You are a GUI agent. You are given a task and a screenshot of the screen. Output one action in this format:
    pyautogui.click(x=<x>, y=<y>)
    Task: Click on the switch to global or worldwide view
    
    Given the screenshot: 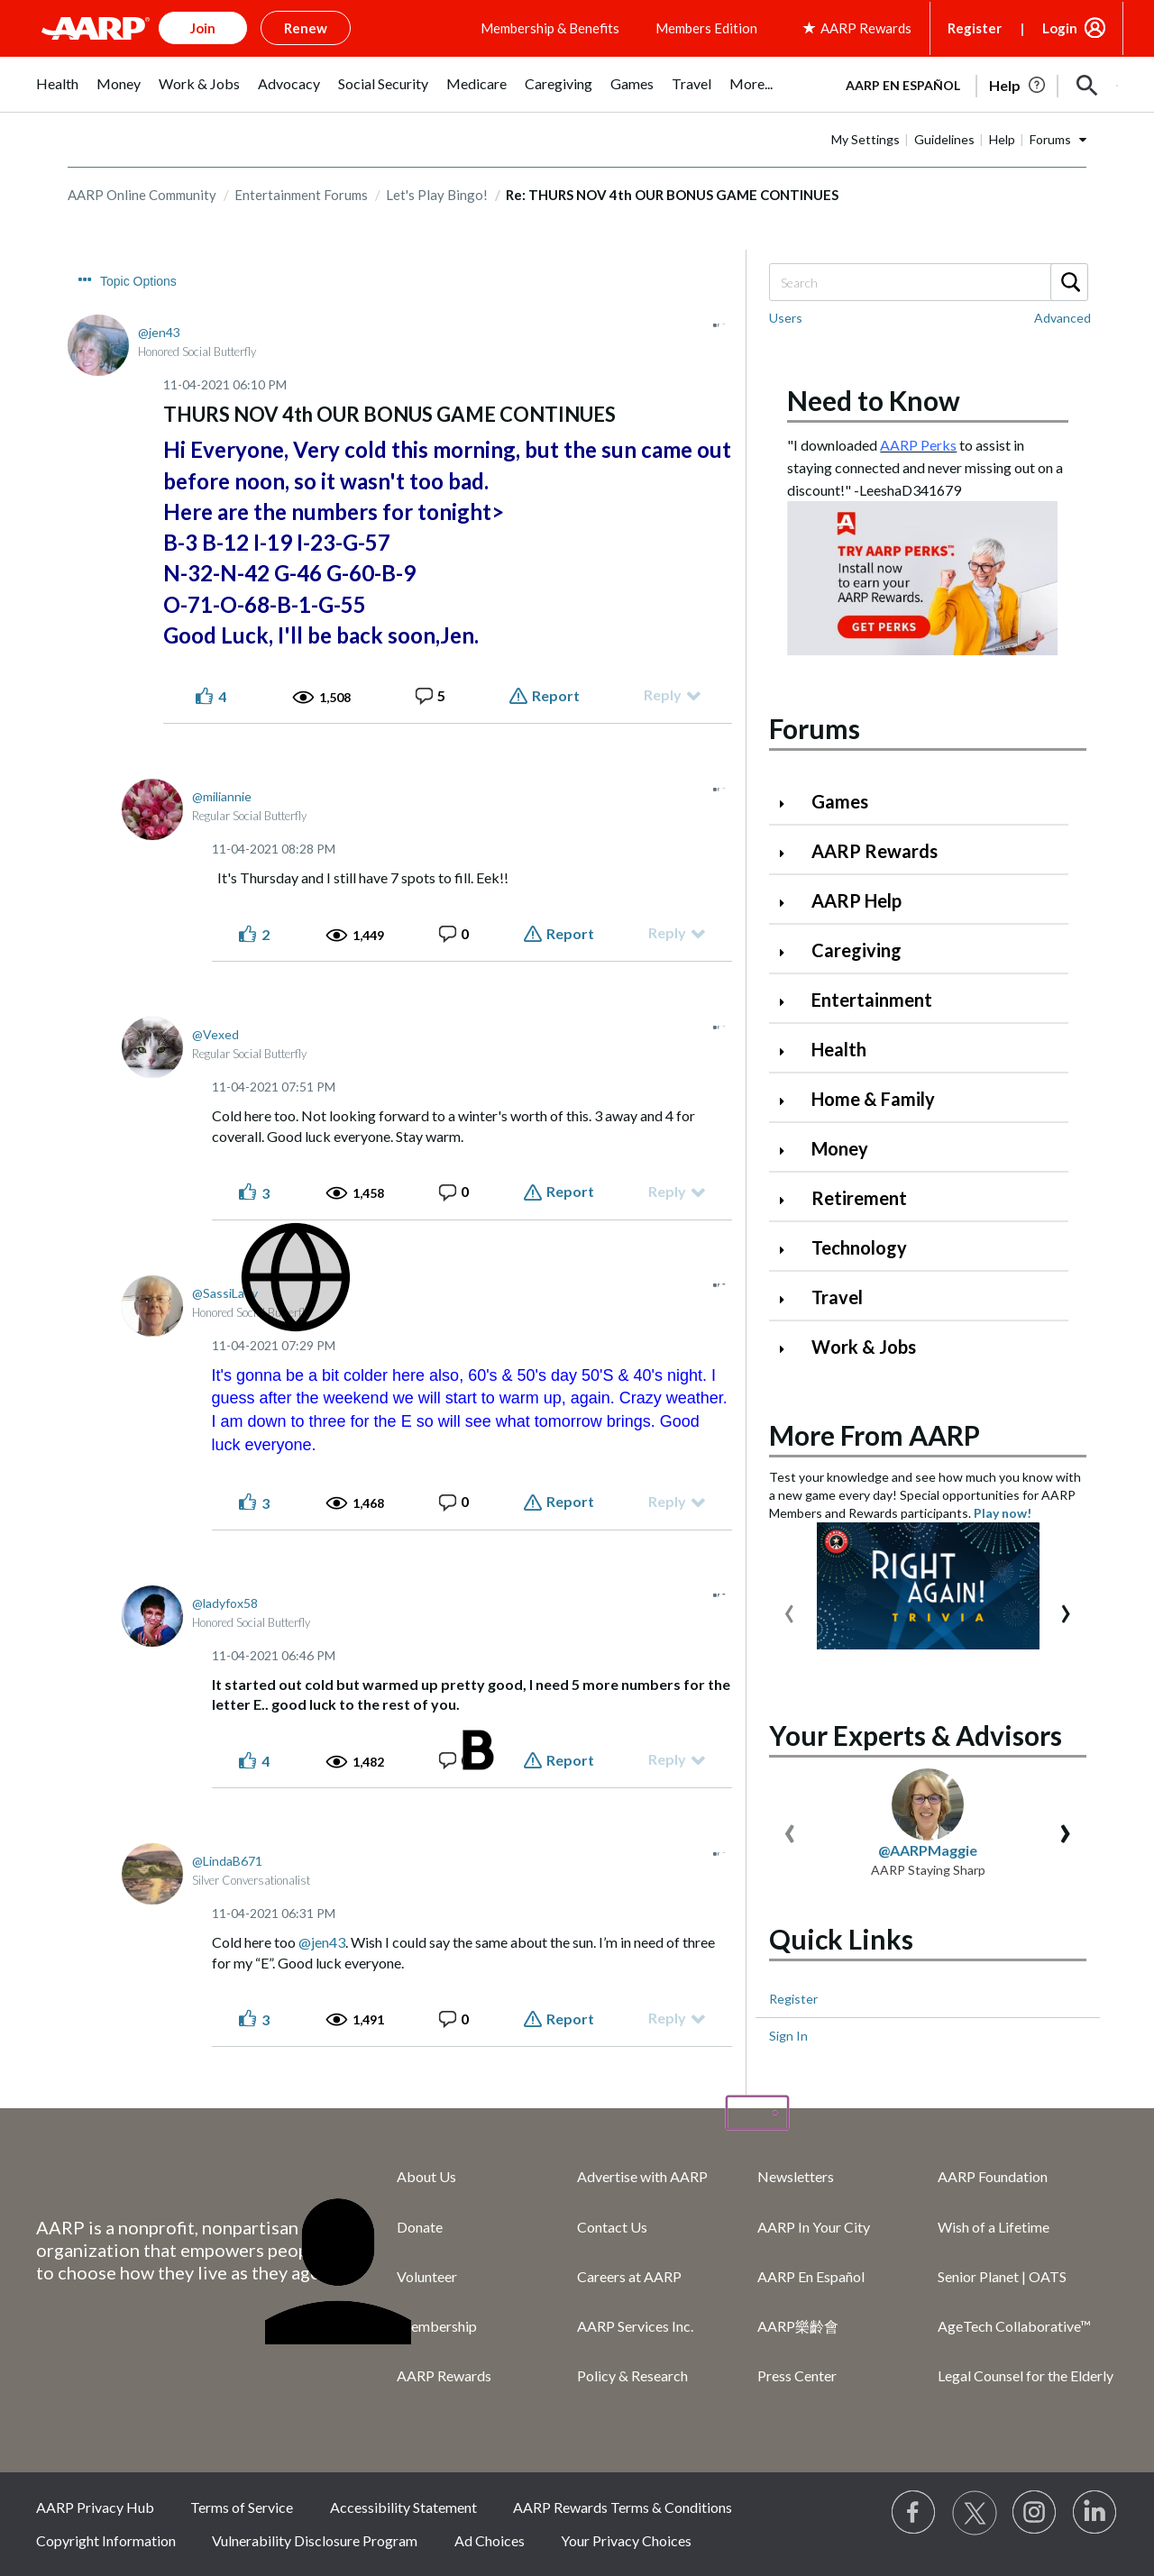 What is the action you would take?
    pyautogui.click(x=296, y=1277)
    